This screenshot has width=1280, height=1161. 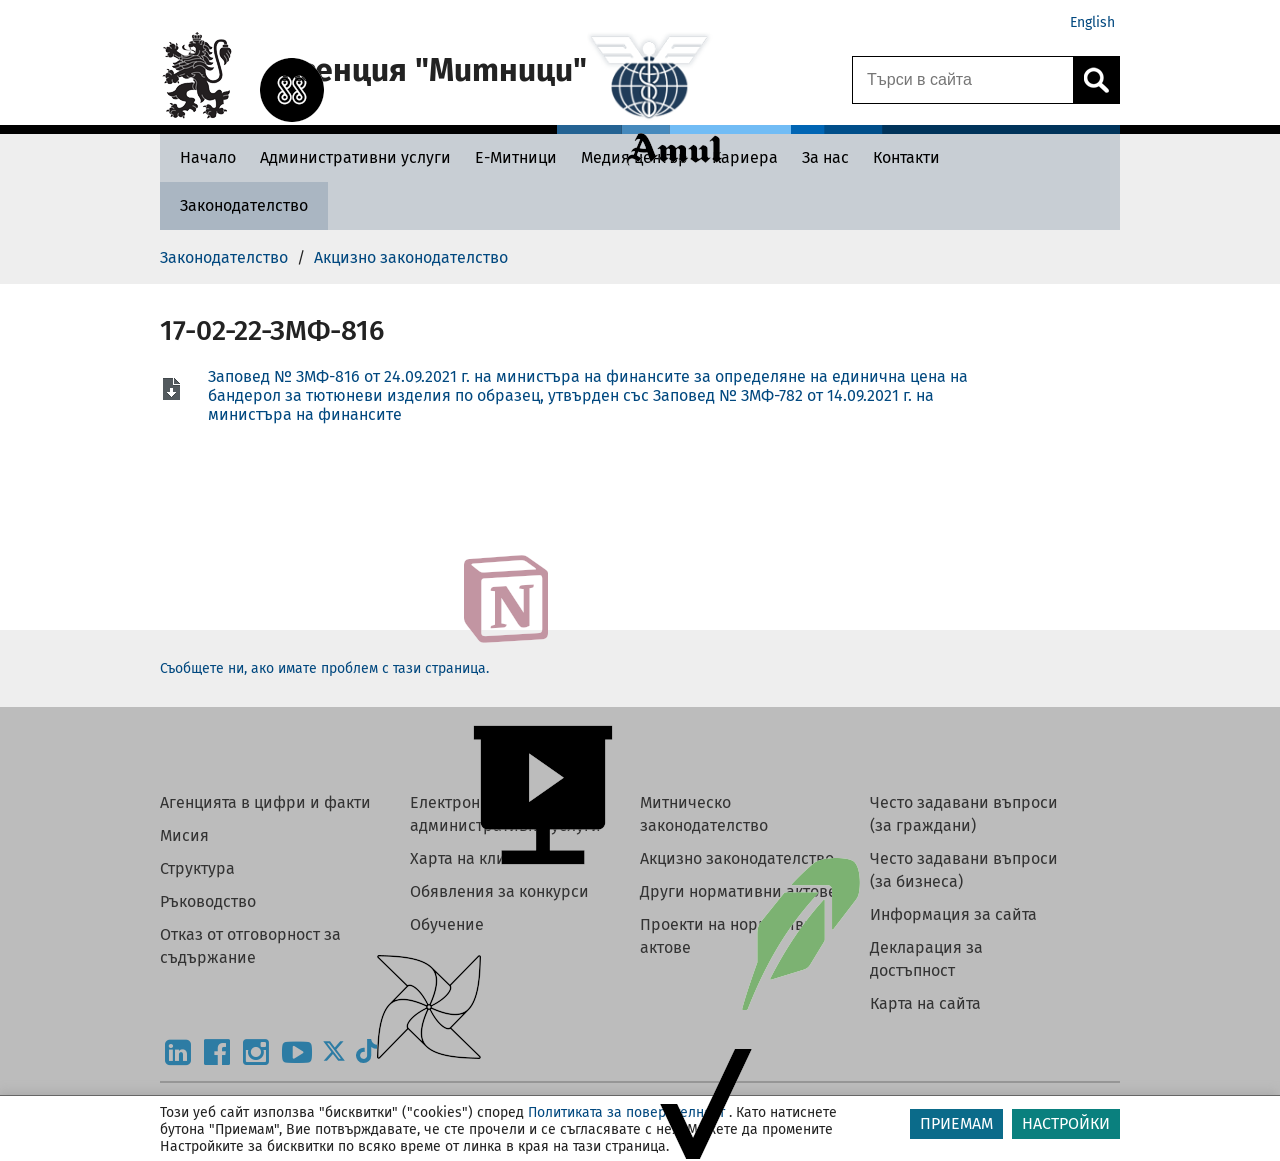 What do you see at coordinates (674, 149) in the screenshot?
I see `Amul brand logo` at bounding box center [674, 149].